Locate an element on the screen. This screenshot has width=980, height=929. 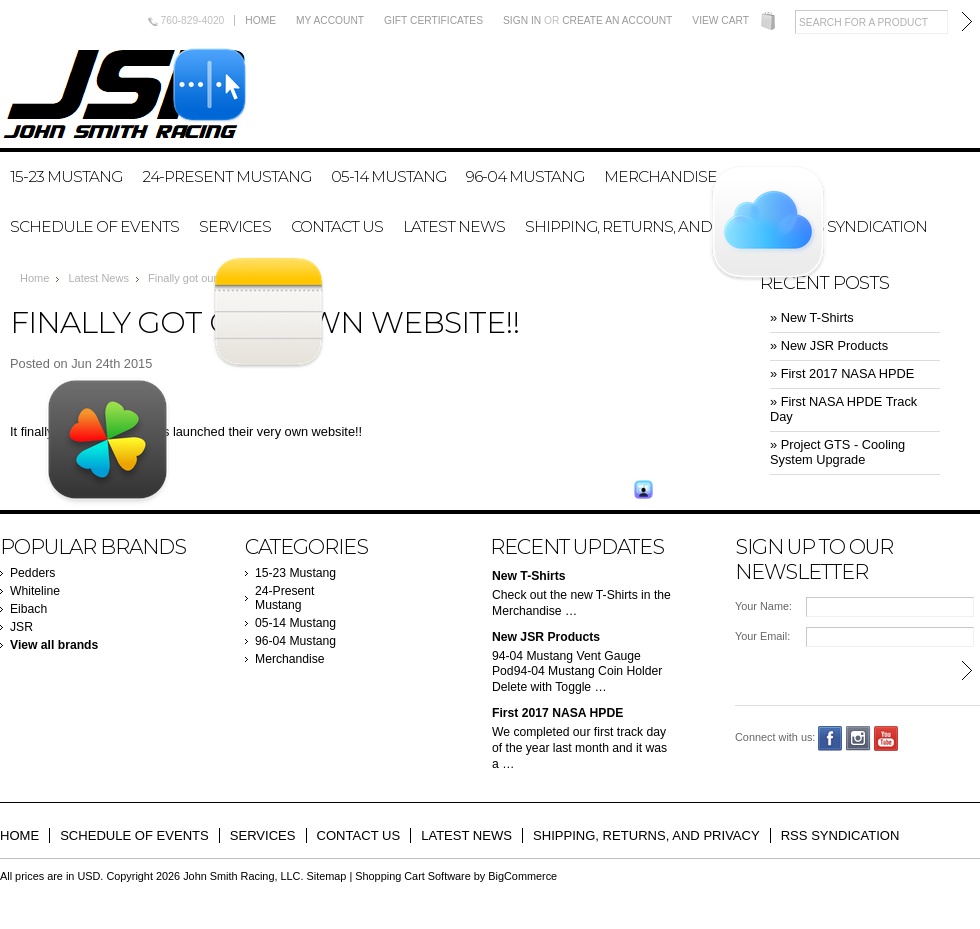
open the screen sharing app is located at coordinates (643, 489).